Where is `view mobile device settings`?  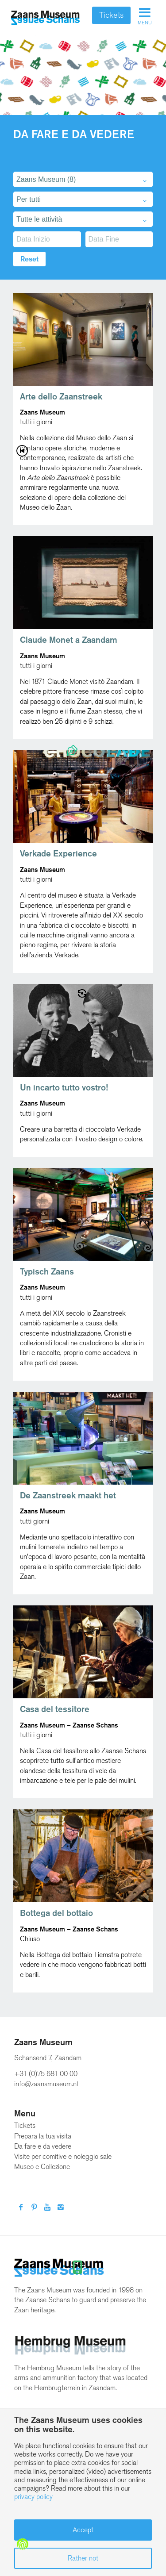
view mobile device settings is located at coordinates (77, 2267).